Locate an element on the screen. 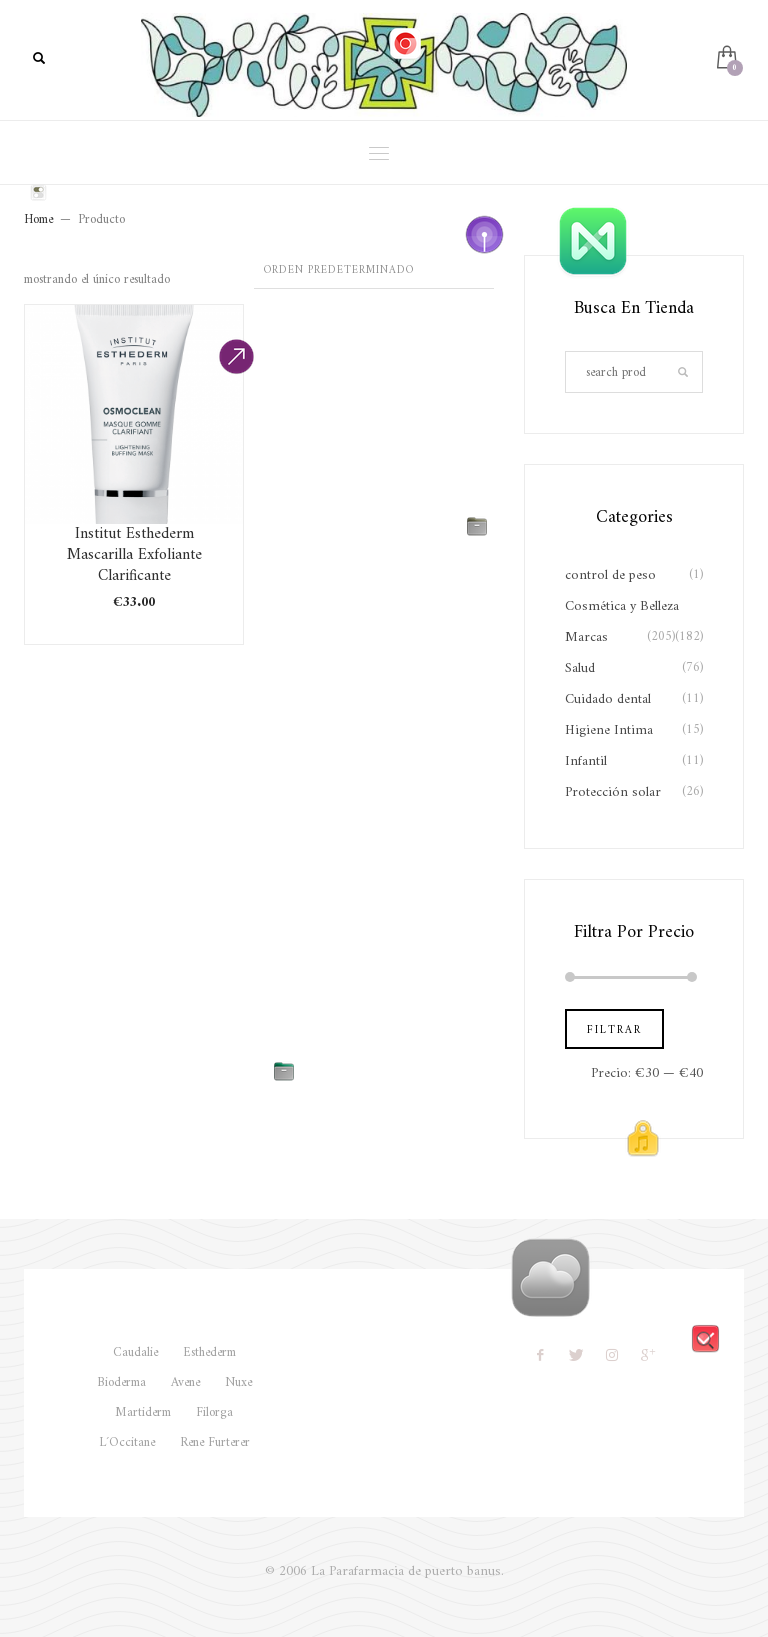  open EarTag music tagging application is located at coordinates (643, 1138).